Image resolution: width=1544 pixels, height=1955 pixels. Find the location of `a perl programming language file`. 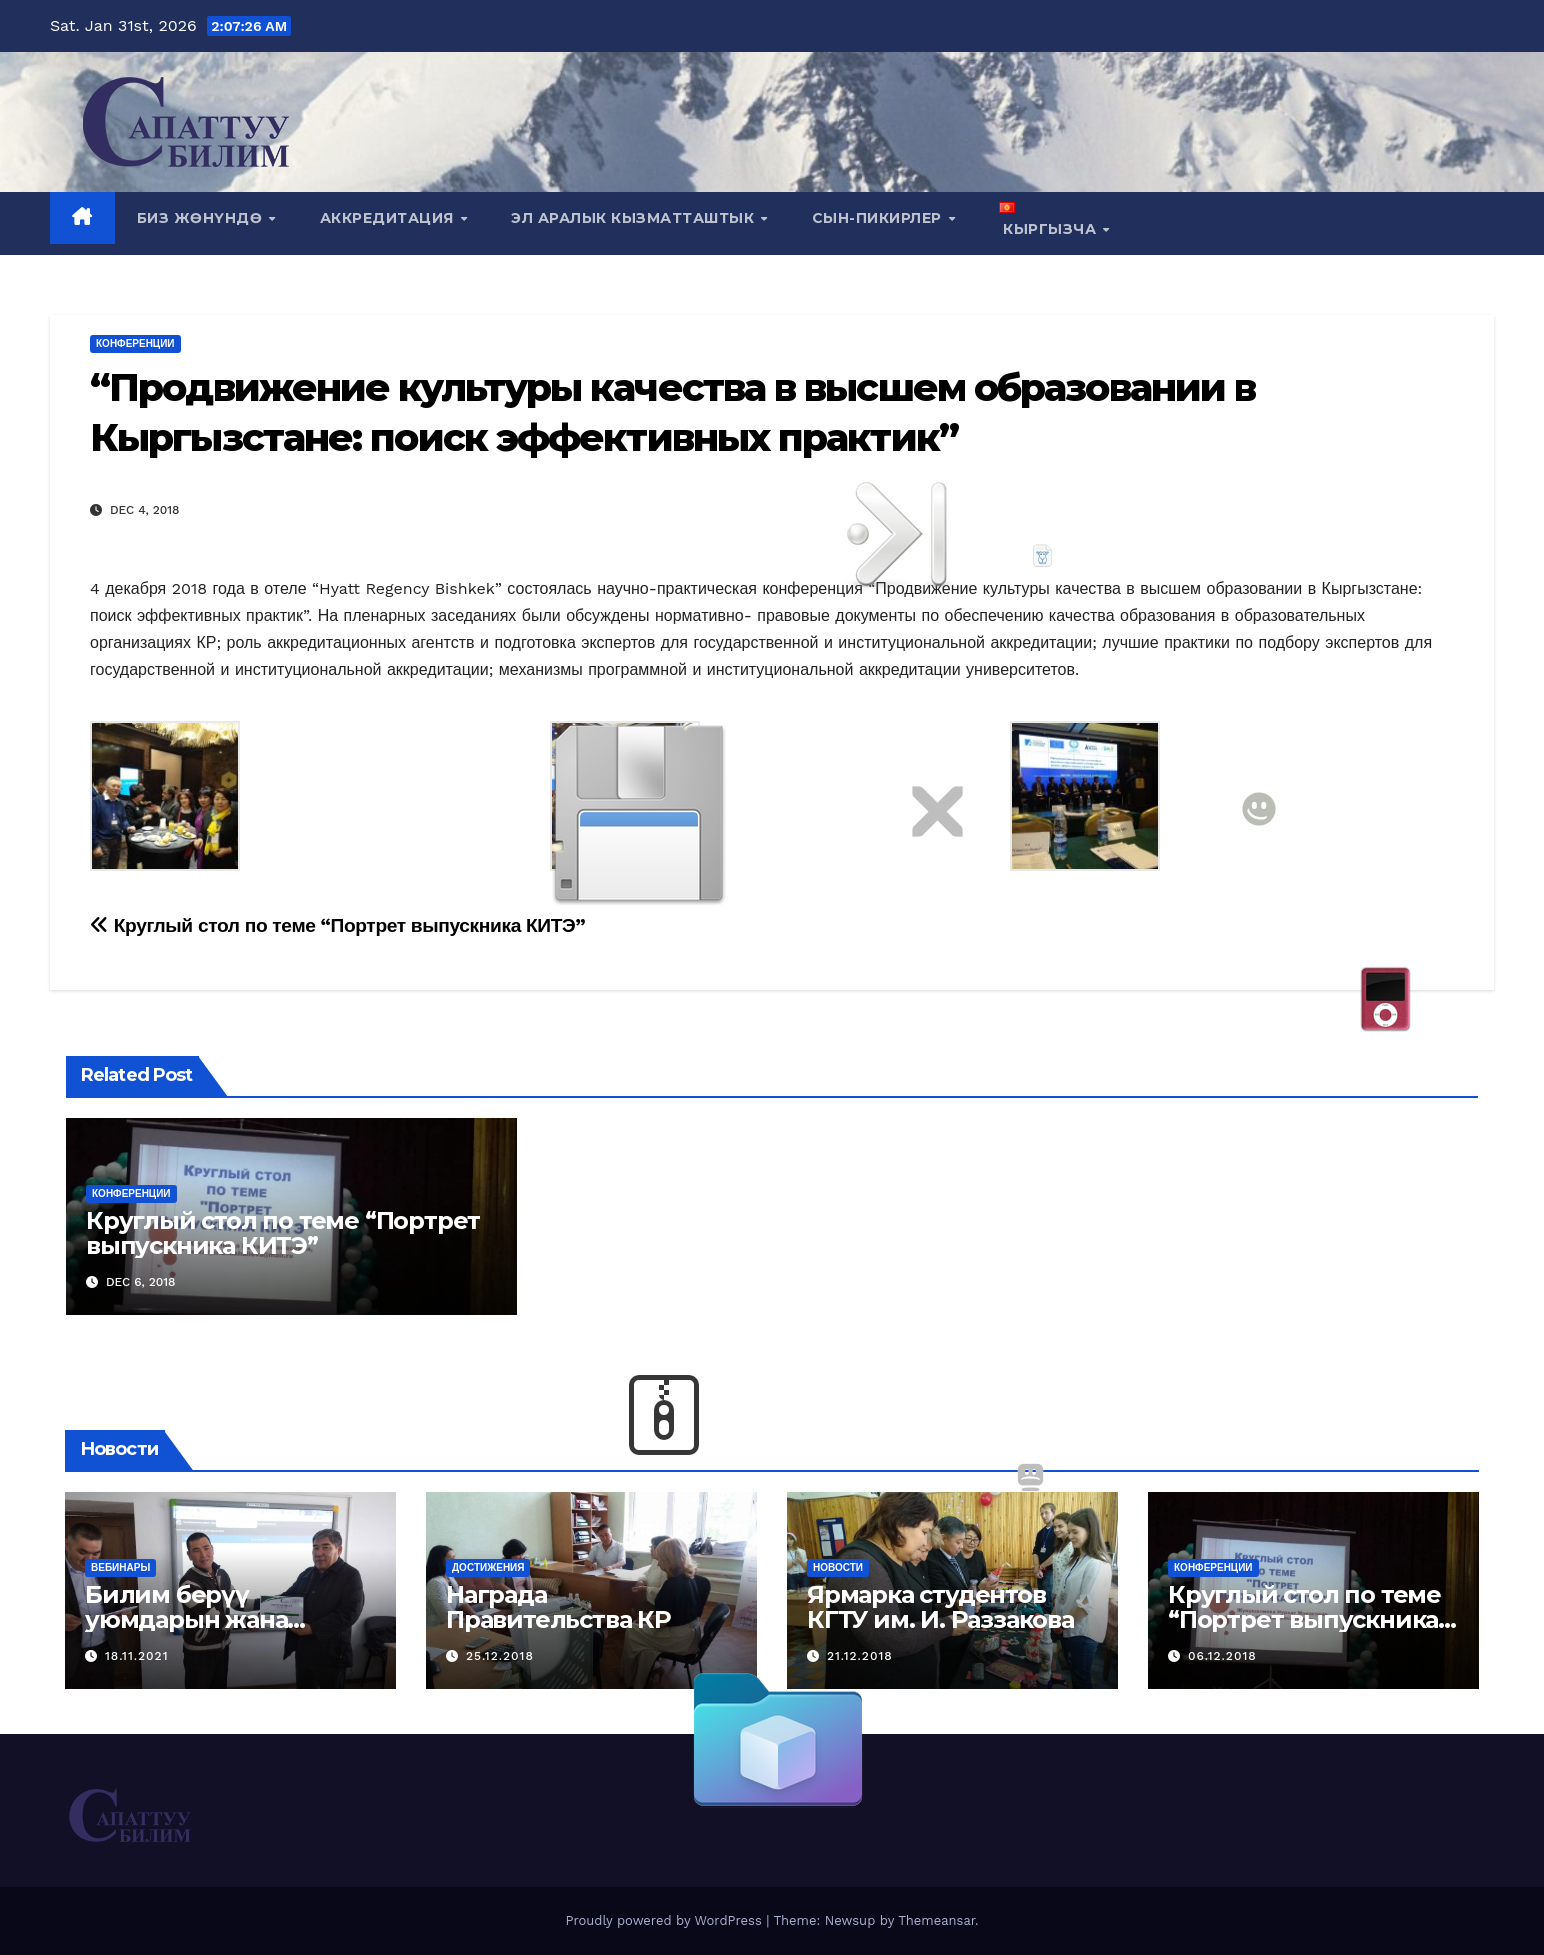

a perl programming language file is located at coordinates (1042, 555).